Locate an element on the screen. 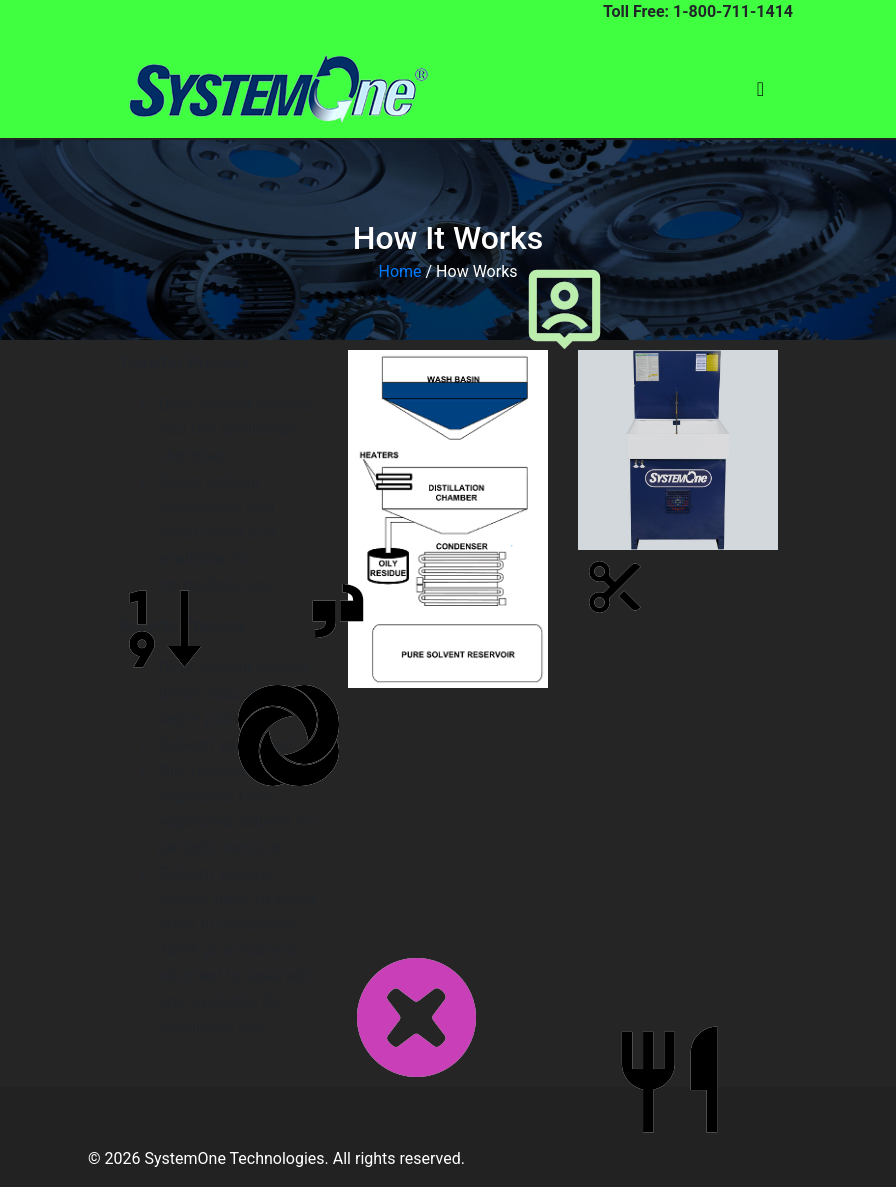 The image size is (896, 1187). visit glassdoor website is located at coordinates (338, 611).